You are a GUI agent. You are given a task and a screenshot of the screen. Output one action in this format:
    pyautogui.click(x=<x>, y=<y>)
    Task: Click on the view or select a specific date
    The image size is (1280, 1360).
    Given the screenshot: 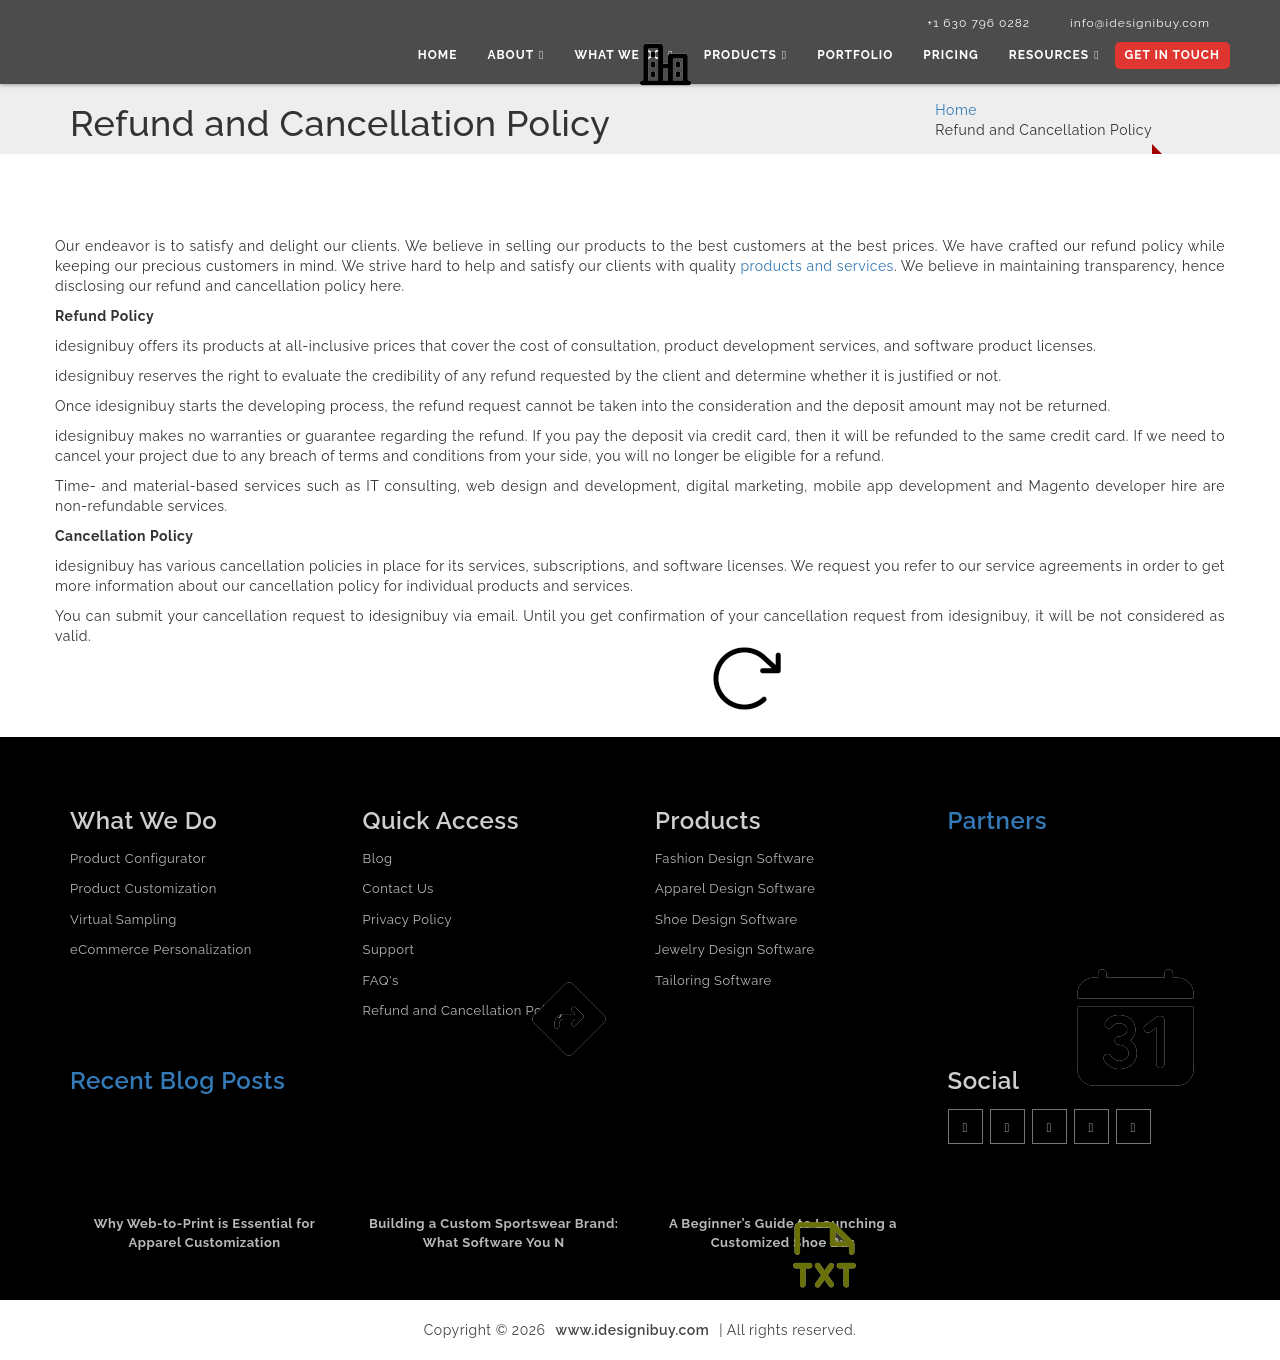 What is the action you would take?
    pyautogui.click(x=1135, y=1027)
    